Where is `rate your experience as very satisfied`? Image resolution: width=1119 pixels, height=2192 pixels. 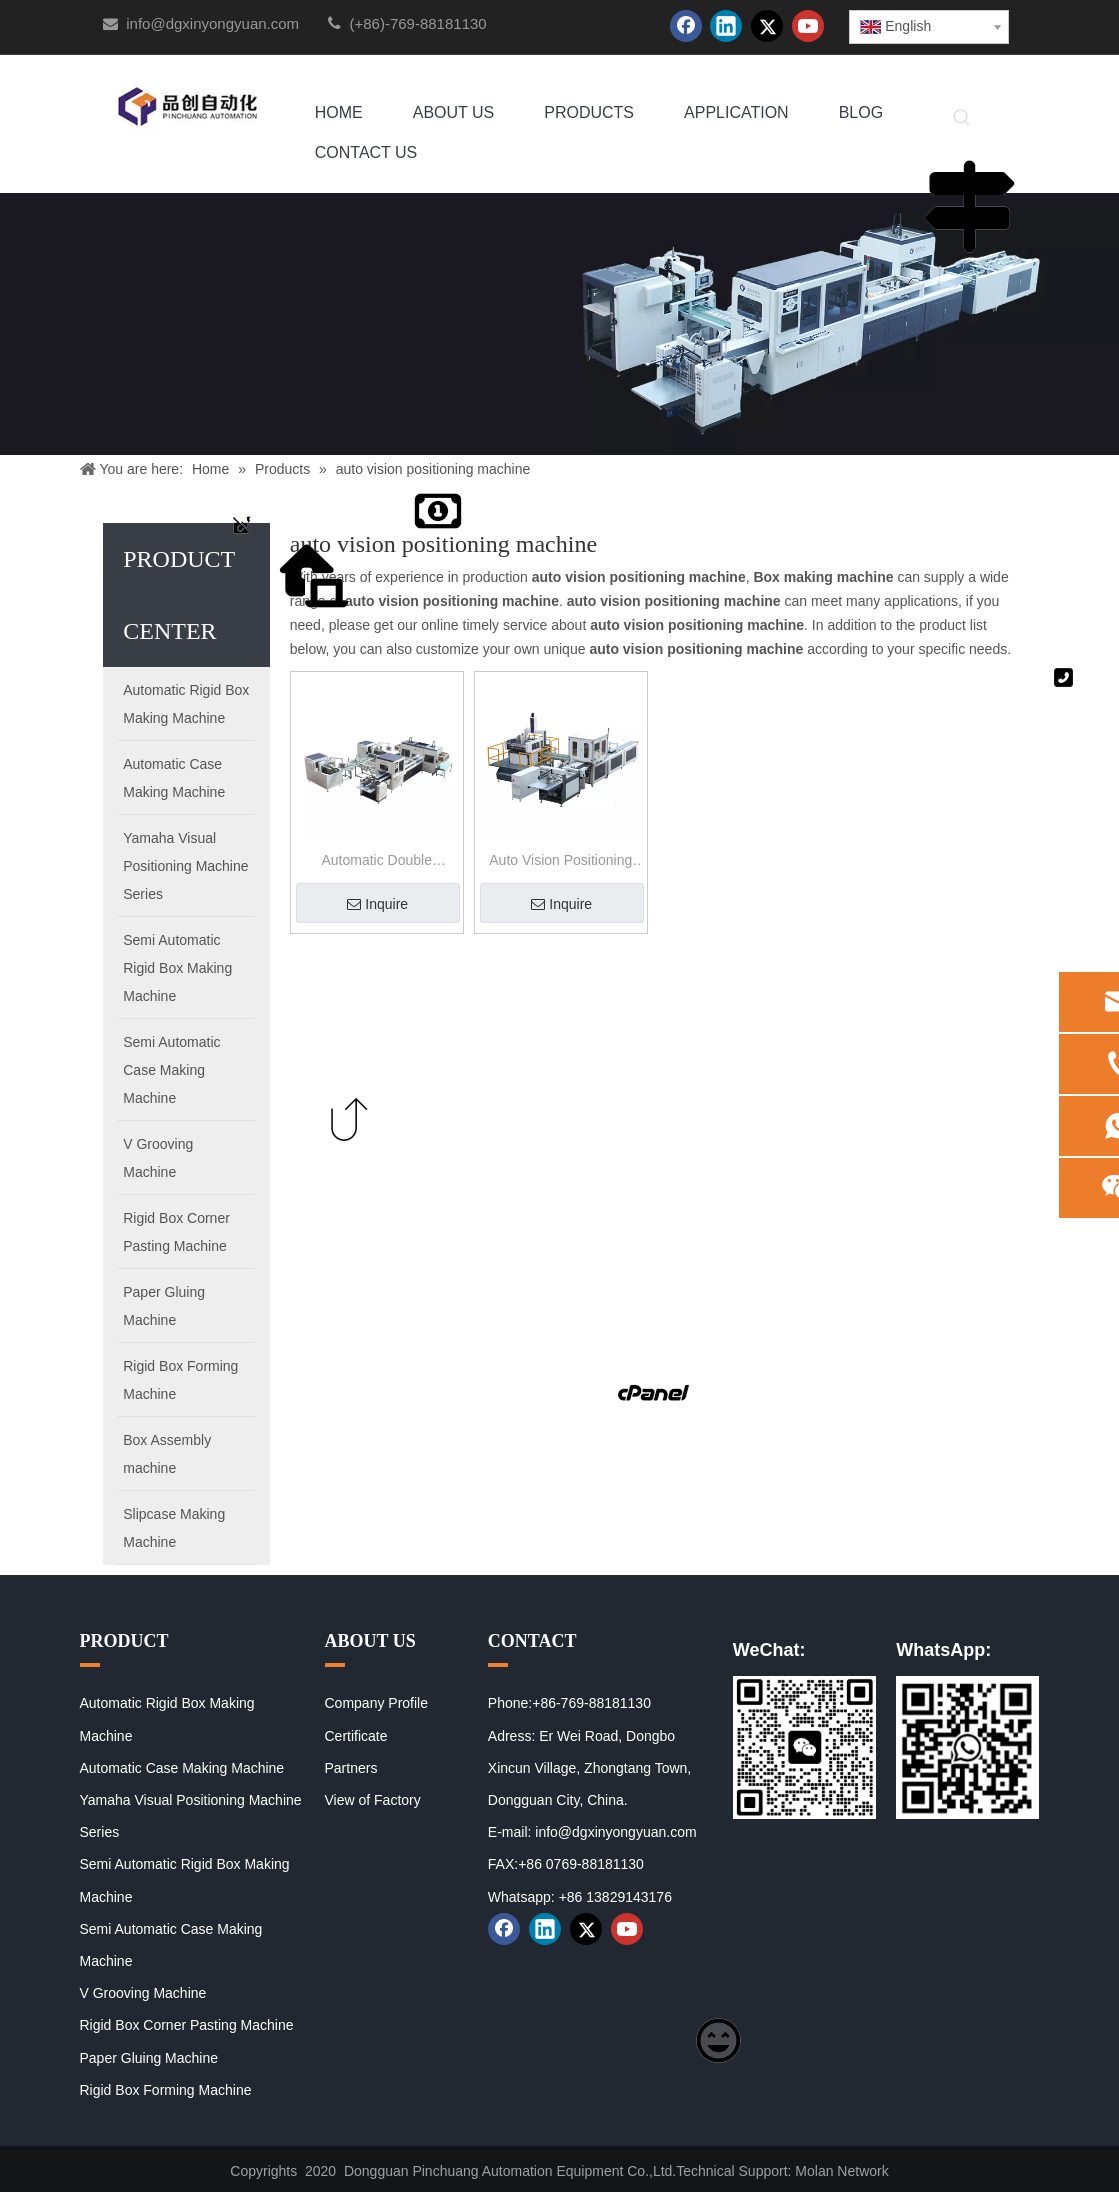
rate your experience as very satisfied is located at coordinates (718, 2040).